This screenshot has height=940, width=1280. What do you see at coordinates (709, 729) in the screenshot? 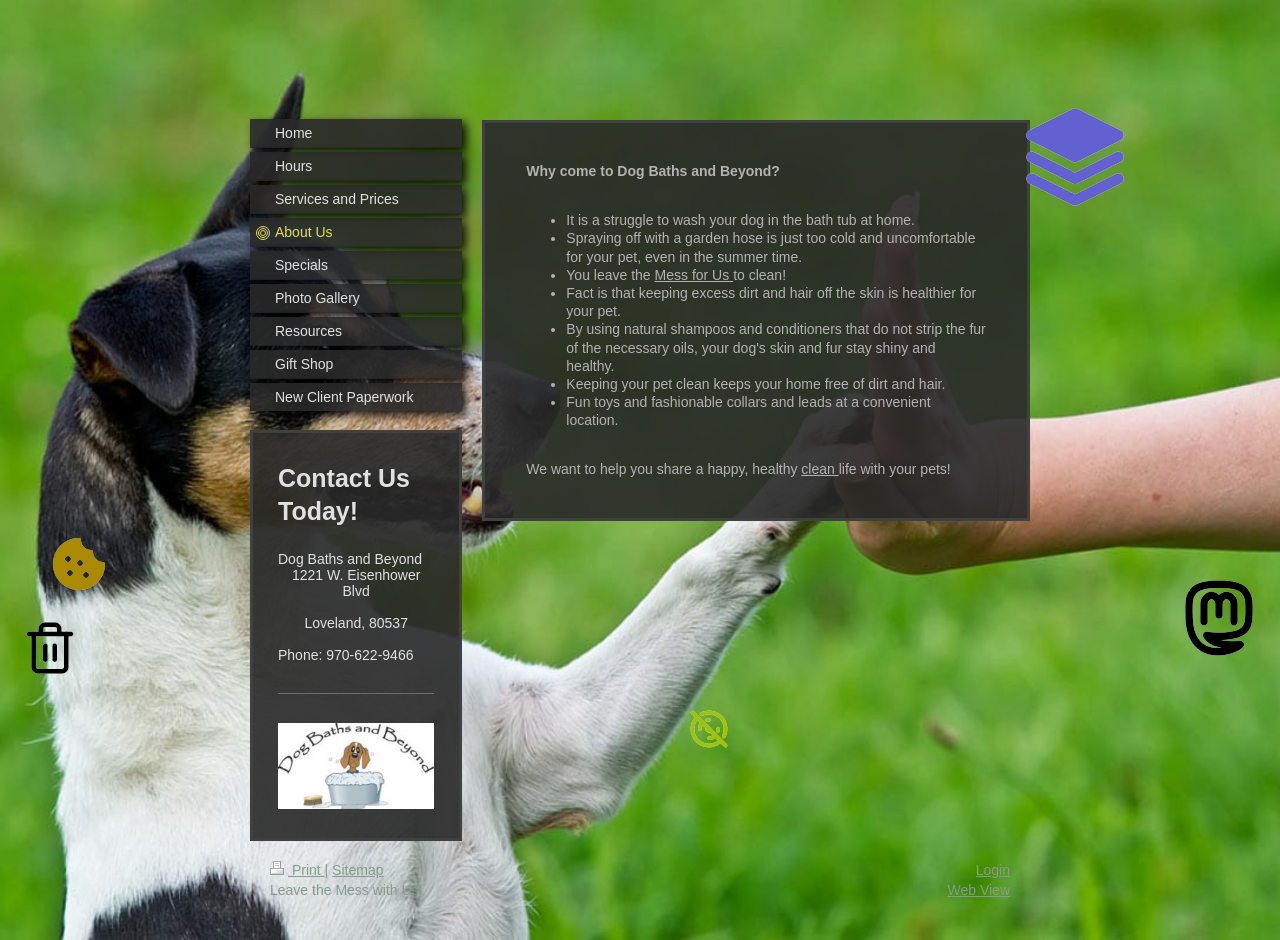
I see `disc or media playback unavailable` at bounding box center [709, 729].